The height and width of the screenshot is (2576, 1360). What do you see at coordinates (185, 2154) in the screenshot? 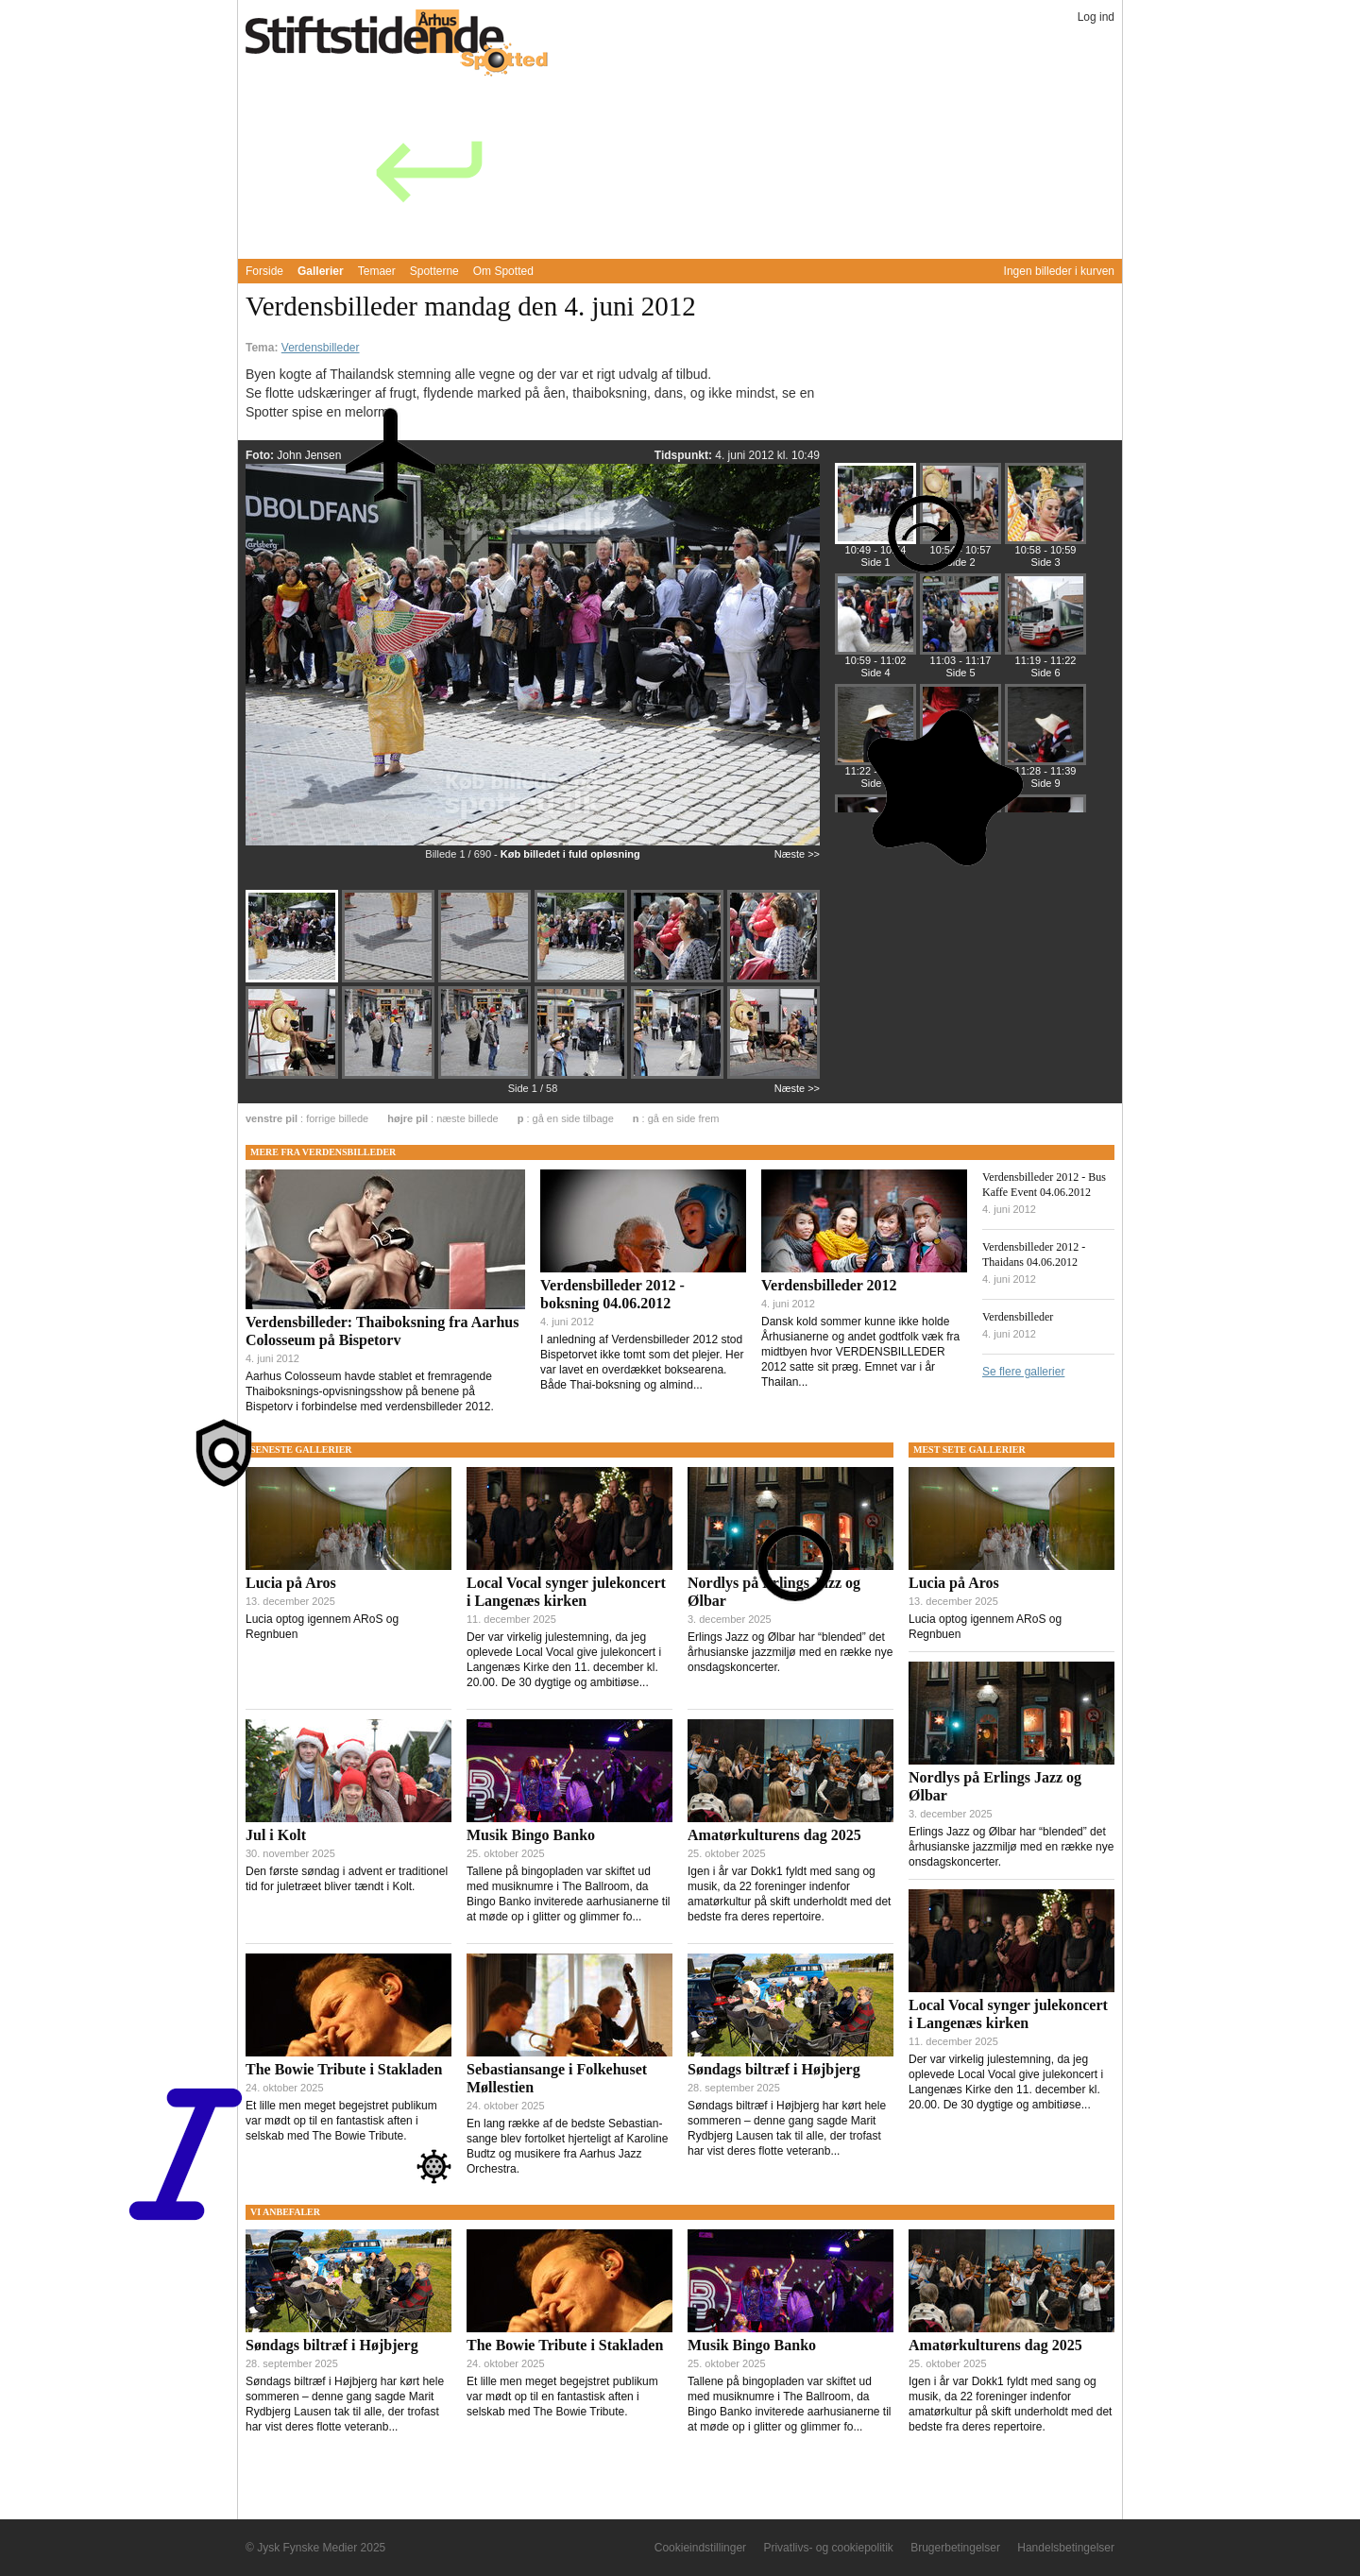
I see `apply italic formatting to selected text` at bounding box center [185, 2154].